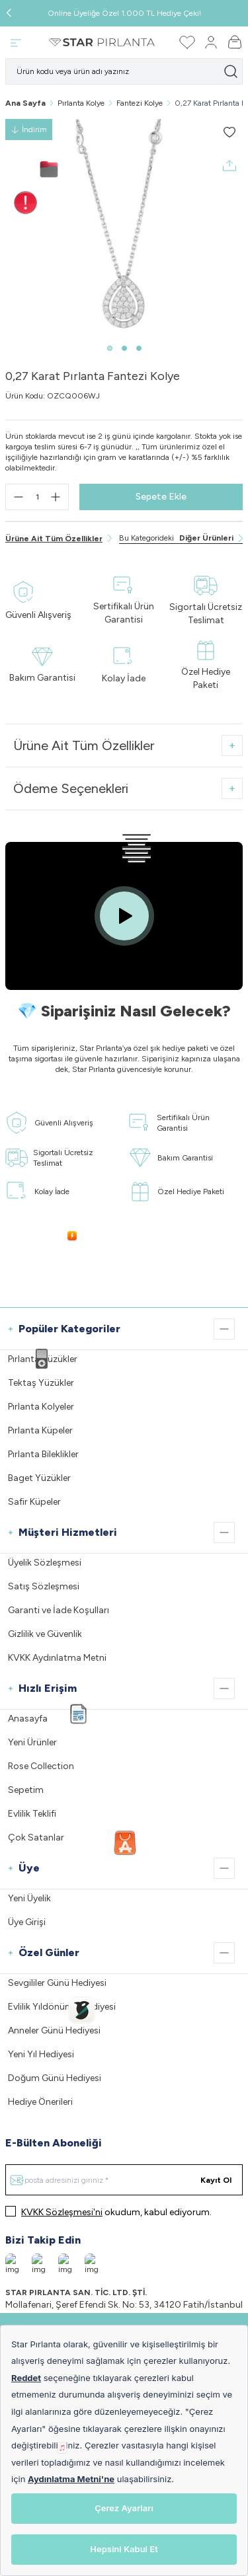 This screenshot has width=248, height=2576. I want to click on open newsflash rss reader app, so click(72, 1236).